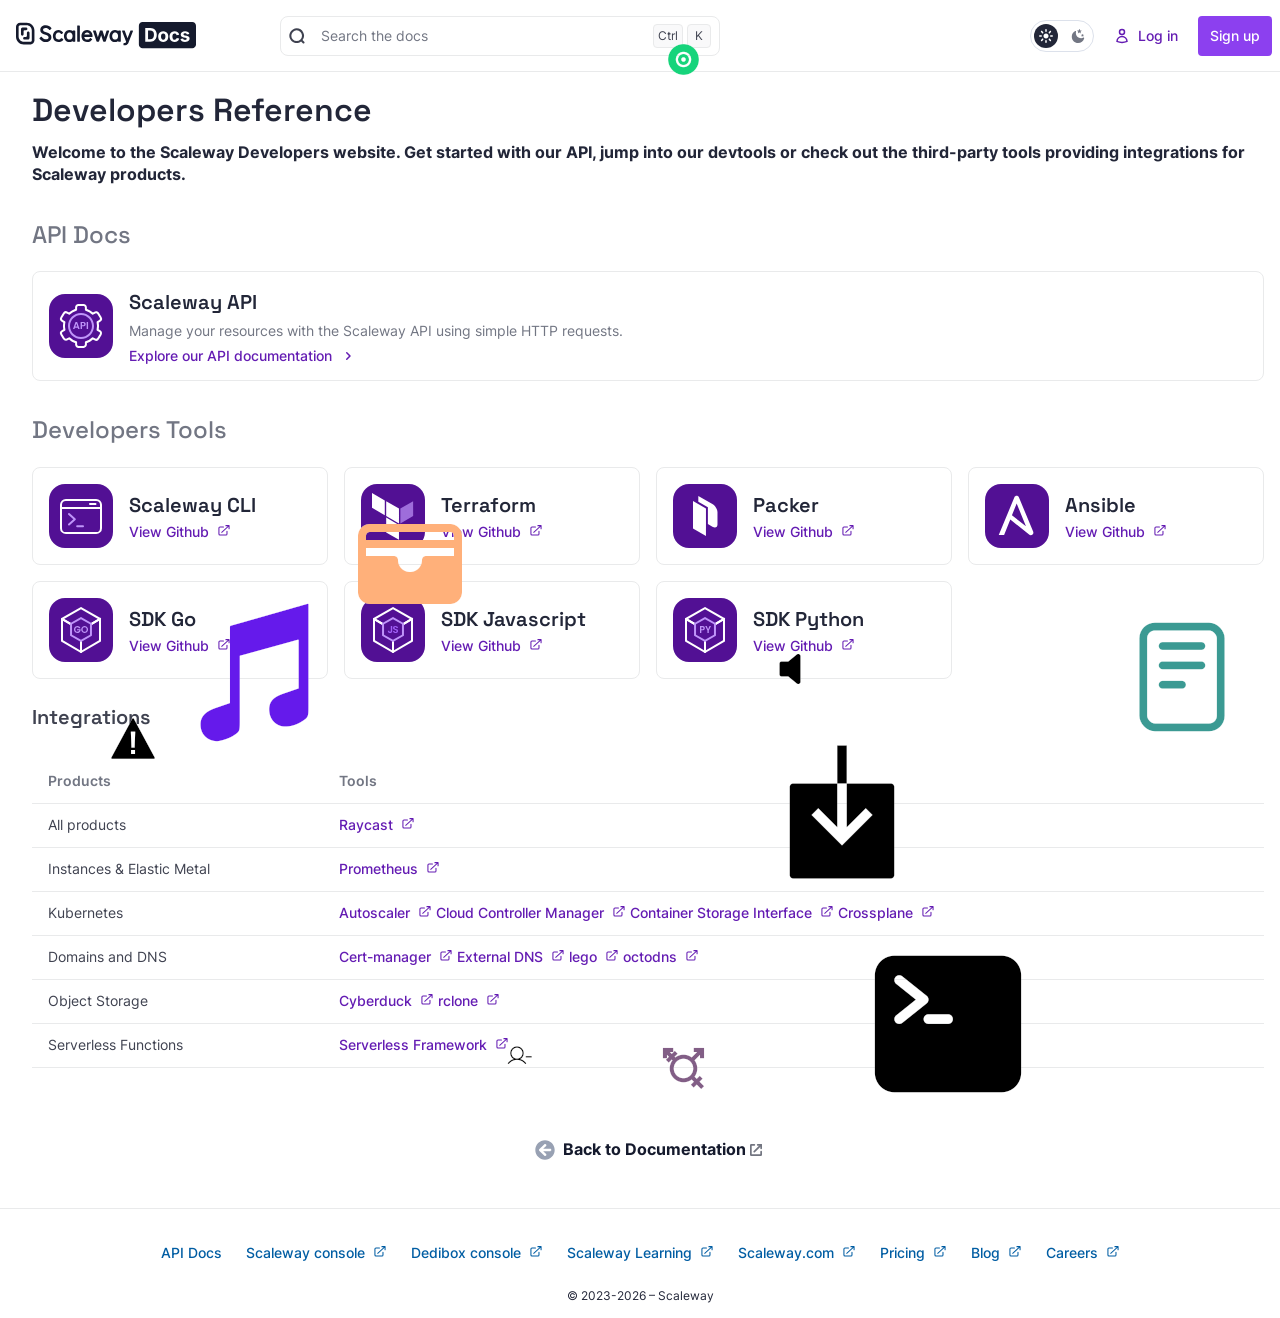 This screenshot has width=1280, height=1318. I want to click on play or access music library, so click(683, 59).